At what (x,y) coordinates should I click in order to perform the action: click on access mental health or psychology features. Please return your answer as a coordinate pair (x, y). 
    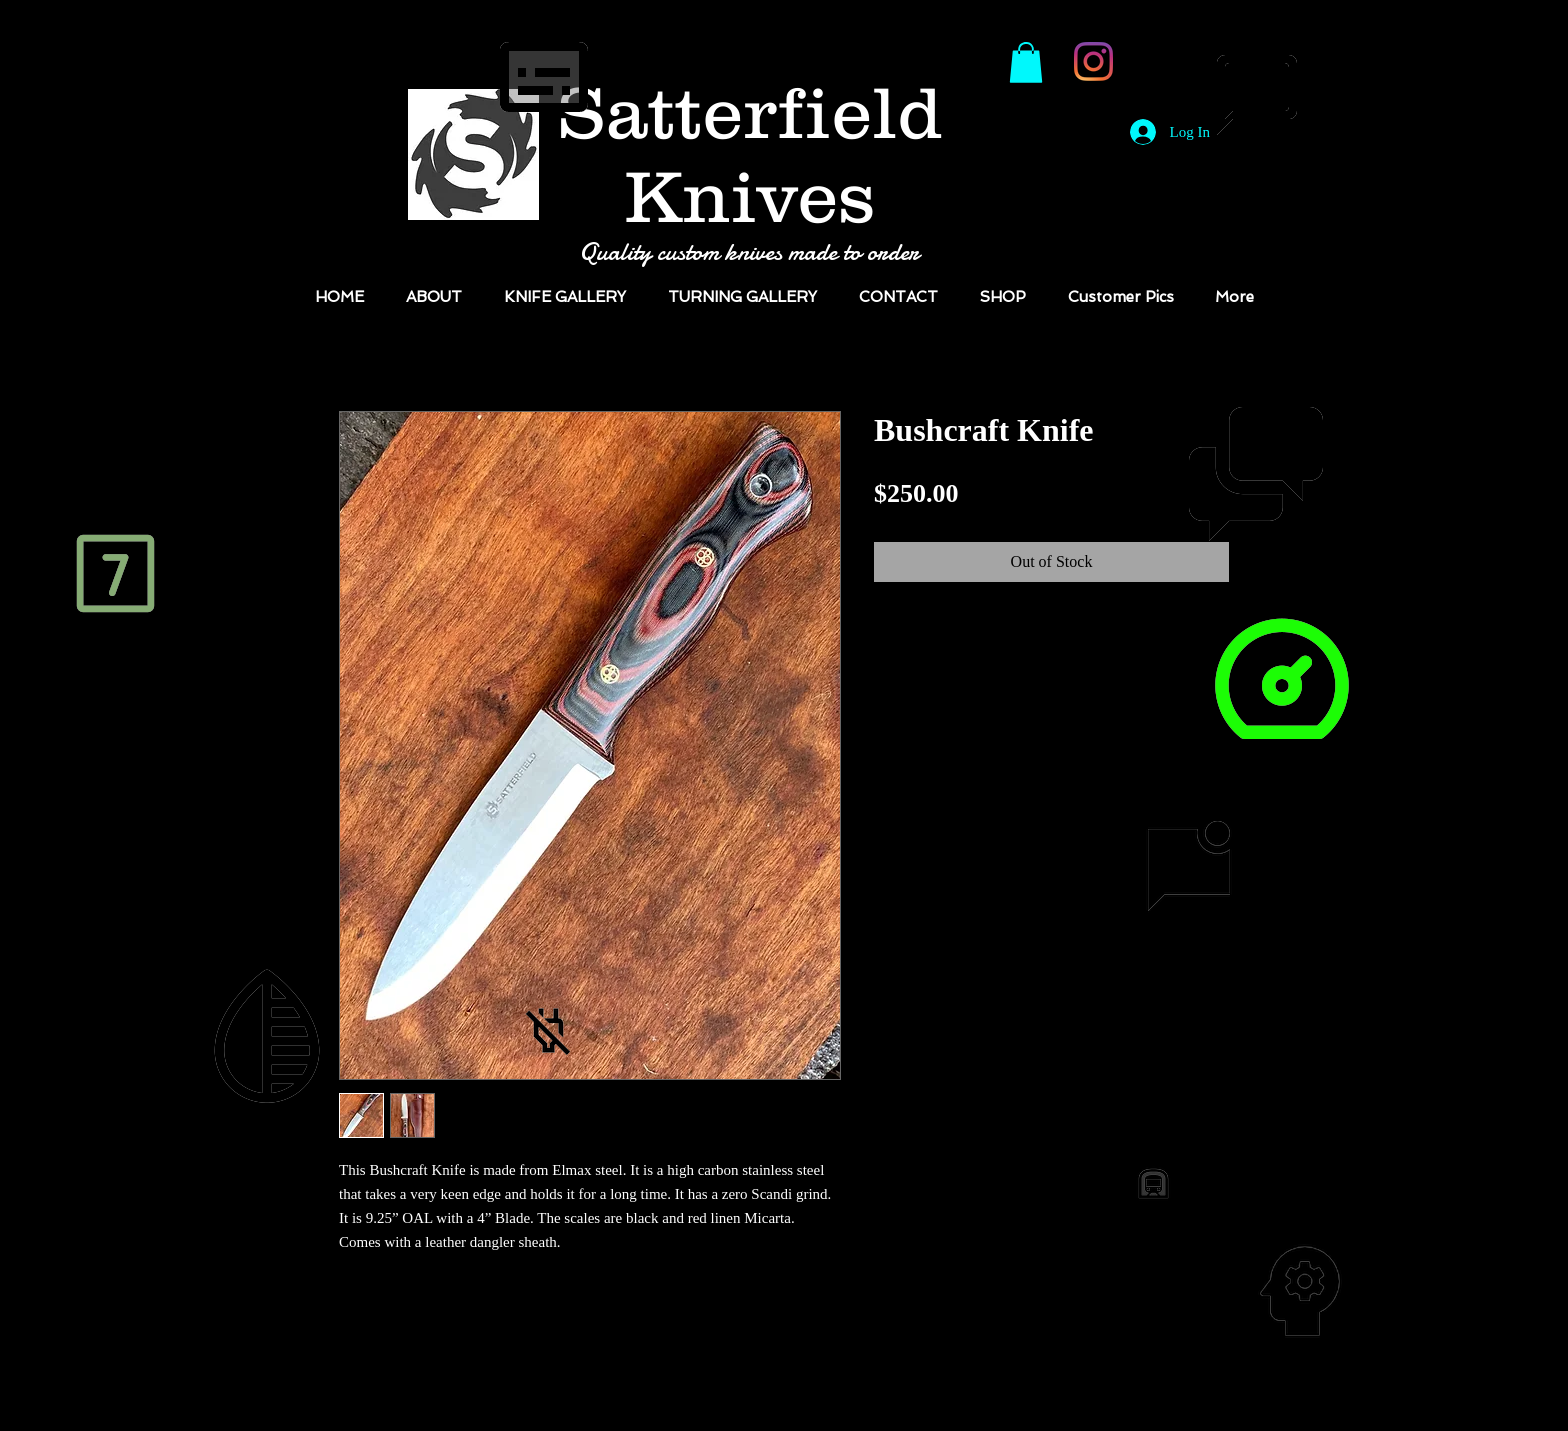
    Looking at the image, I should click on (1300, 1291).